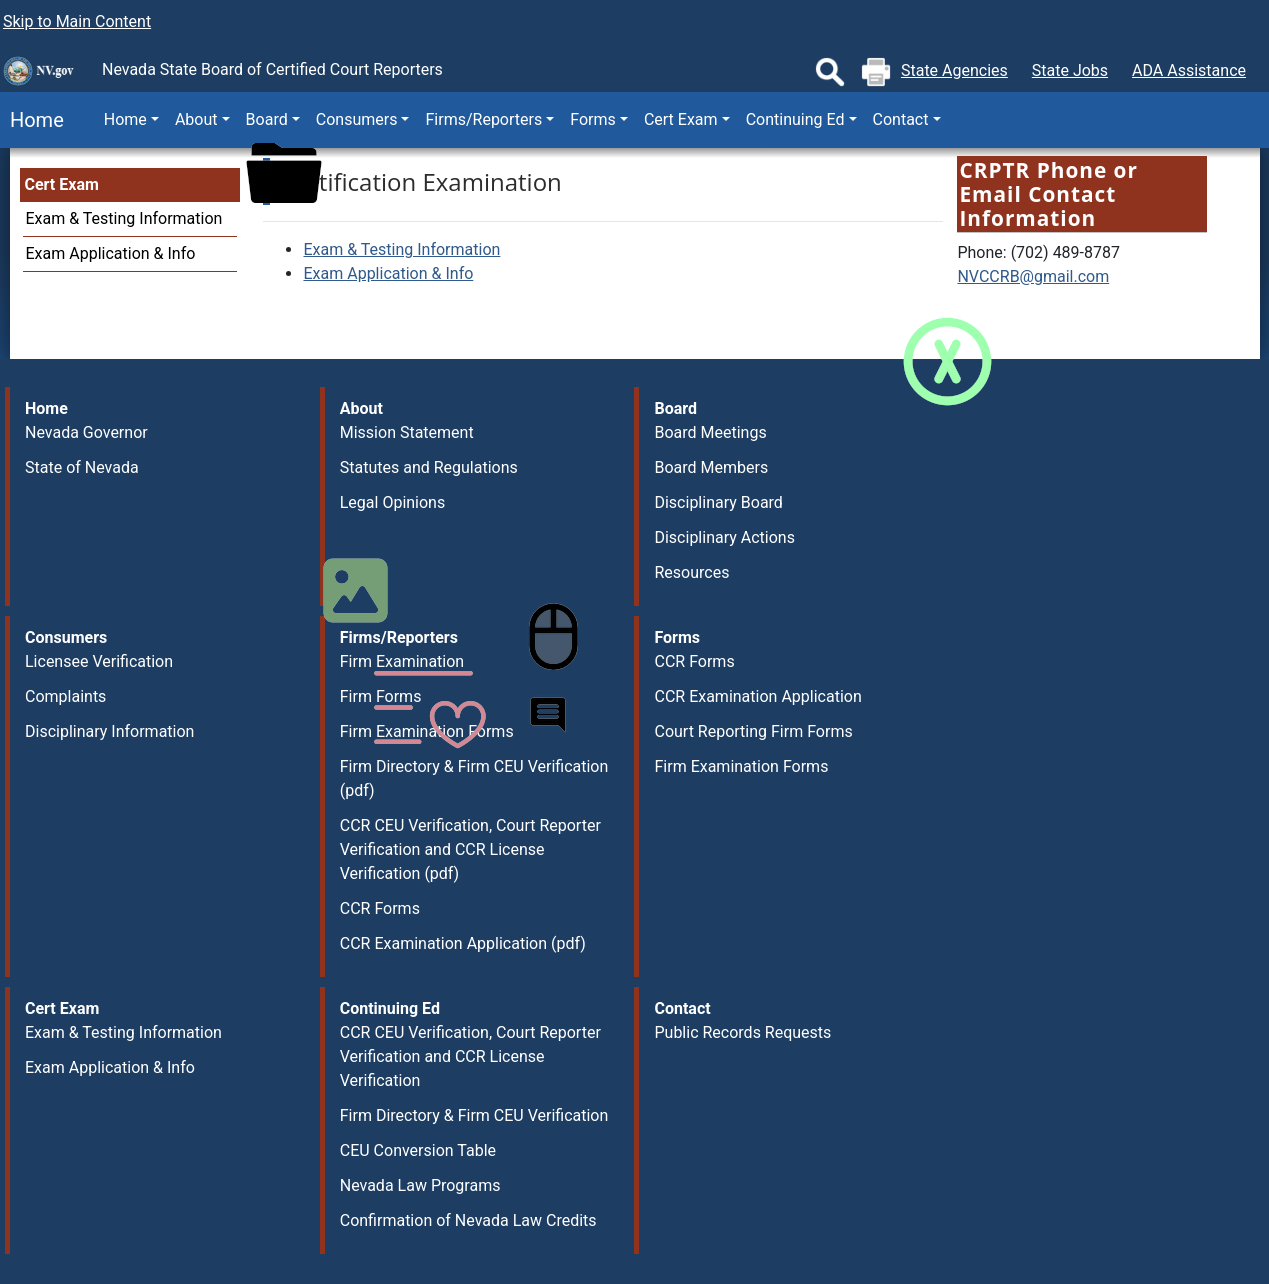  What do you see at coordinates (355, 590) in the screenshot?
I see `view image or photo` at bounding box center [355, 590].